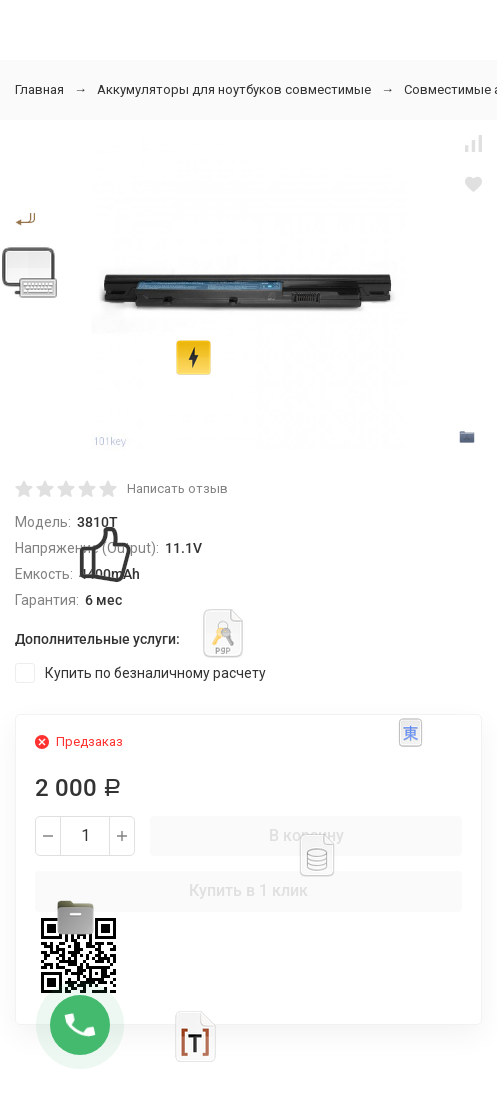 The height and width of the screenshot is (1105, 497). Describe the element at coordinates (25, 218) in the screenshot. I see `reply to all recipients in an email thread` at that location.